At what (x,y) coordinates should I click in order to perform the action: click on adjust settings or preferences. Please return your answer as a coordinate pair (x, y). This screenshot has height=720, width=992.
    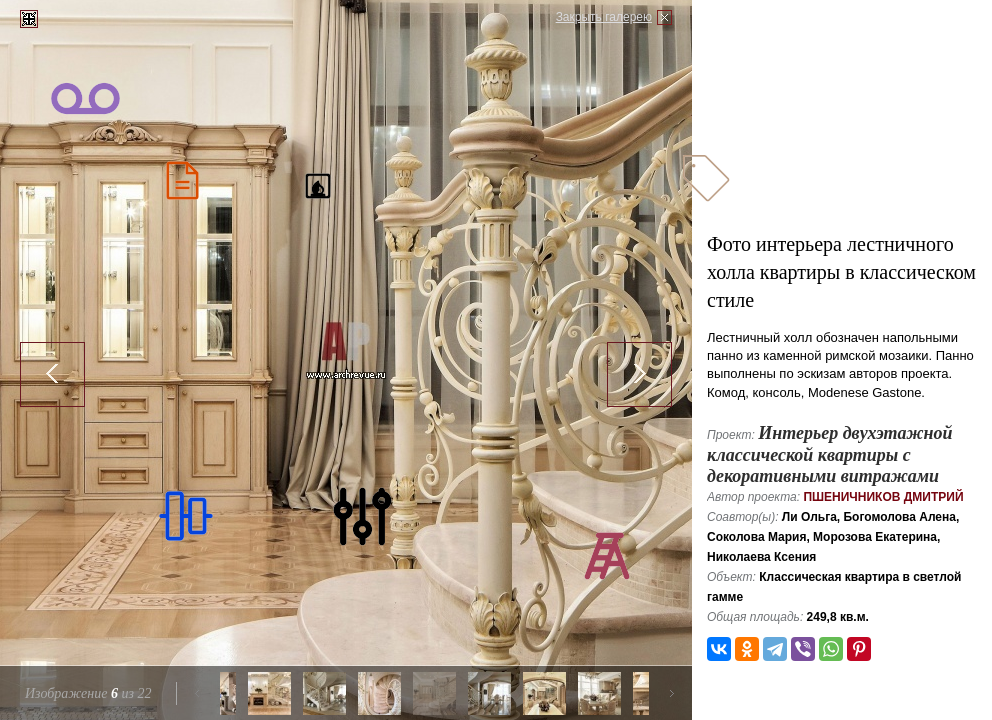
    Looking at the image, I should click on (362, 516).